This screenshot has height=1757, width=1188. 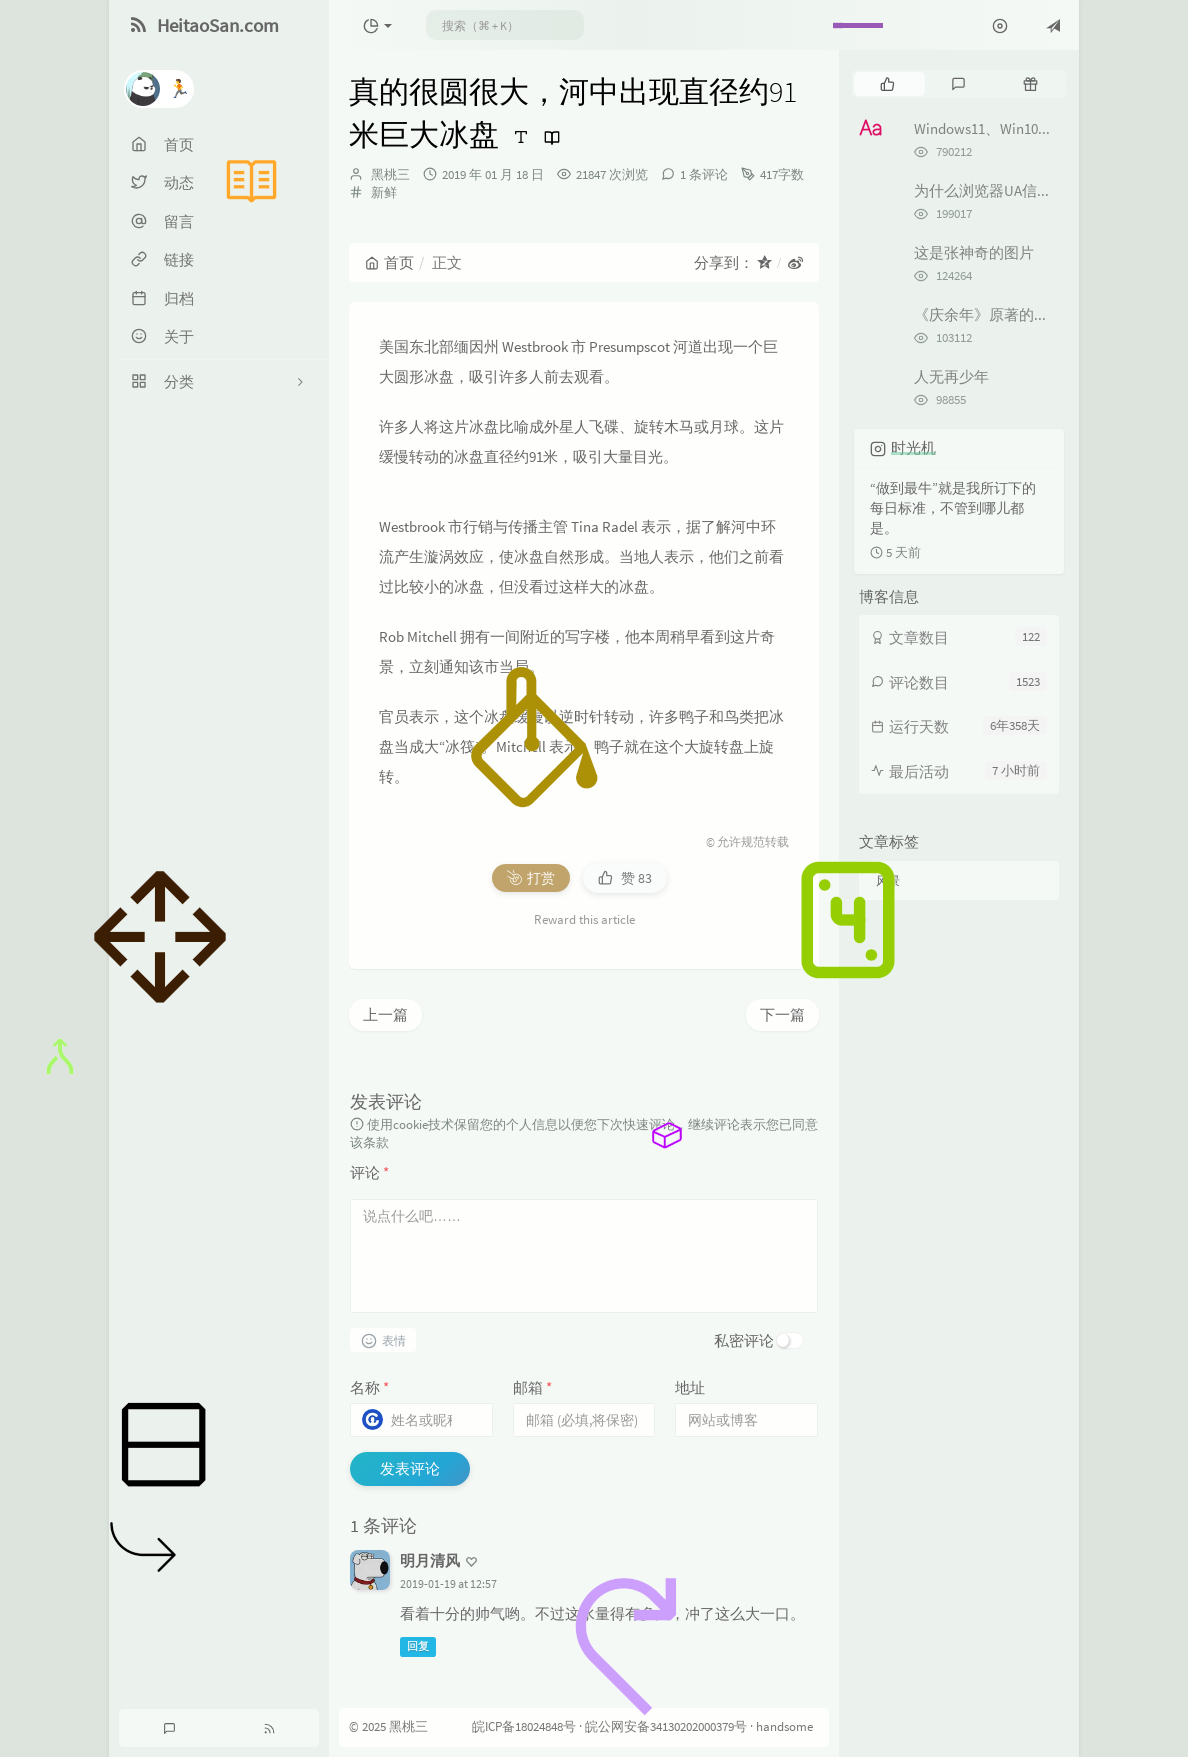 What do you see at coordinates (531, 737) in the screenshot?
I see `change theme or color settings` at bounding box center [531, 737].